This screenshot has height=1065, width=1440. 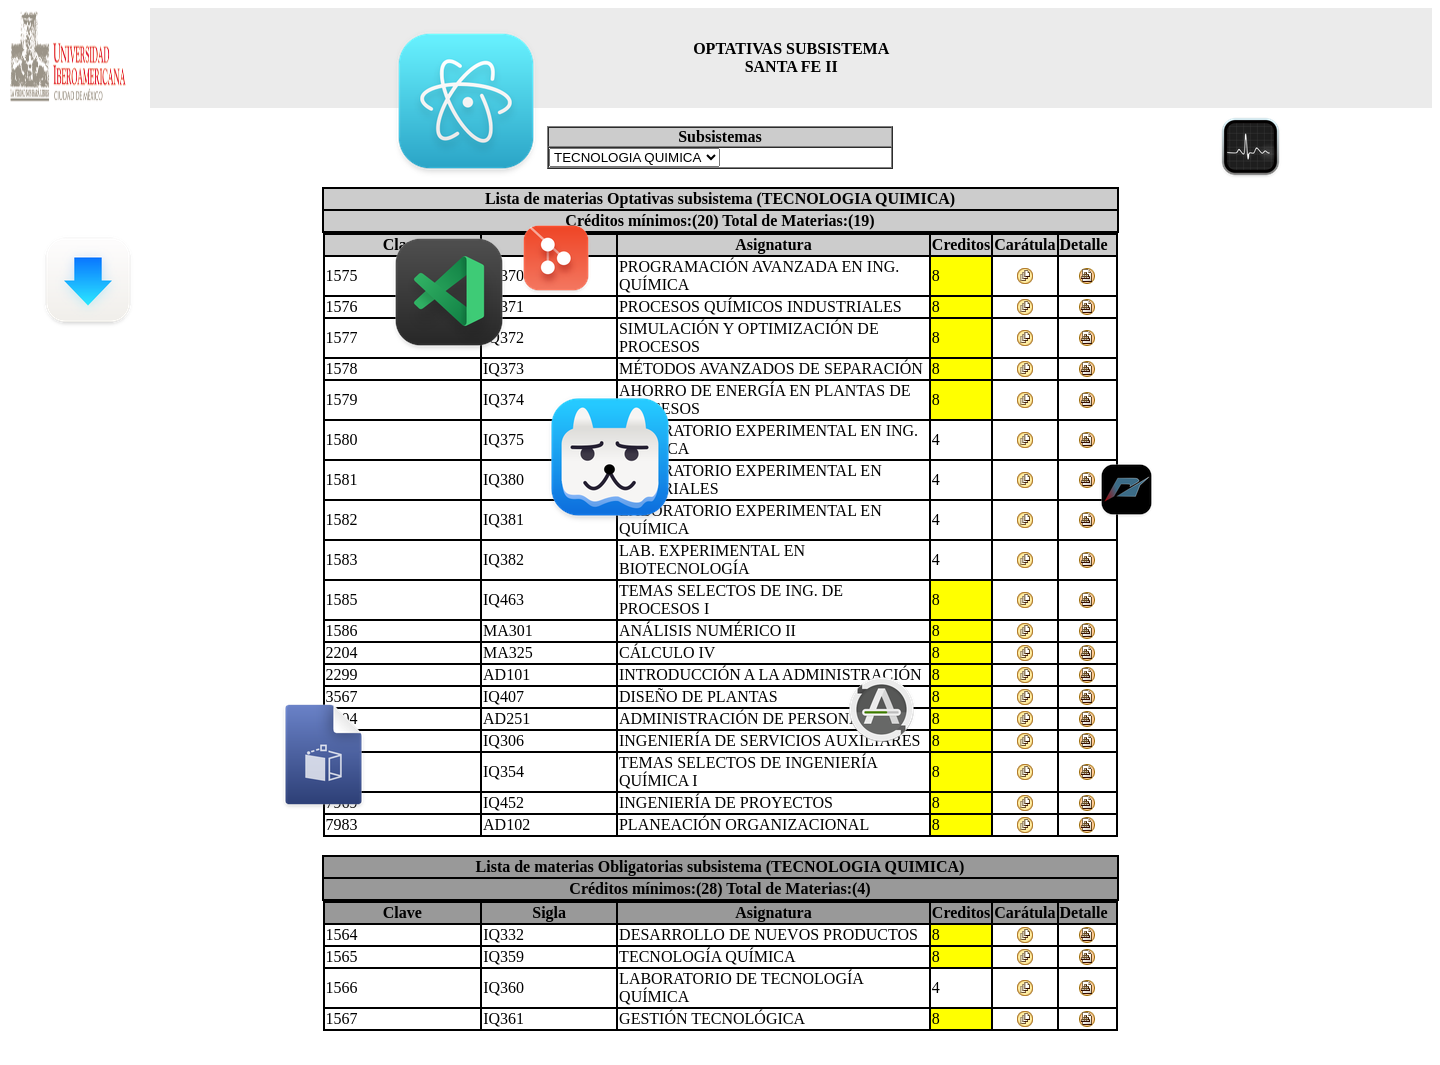 What do you see at coordinates (881, 709) in the screenshot?
I see `open the software update manager` at bounding box center [881, 709].